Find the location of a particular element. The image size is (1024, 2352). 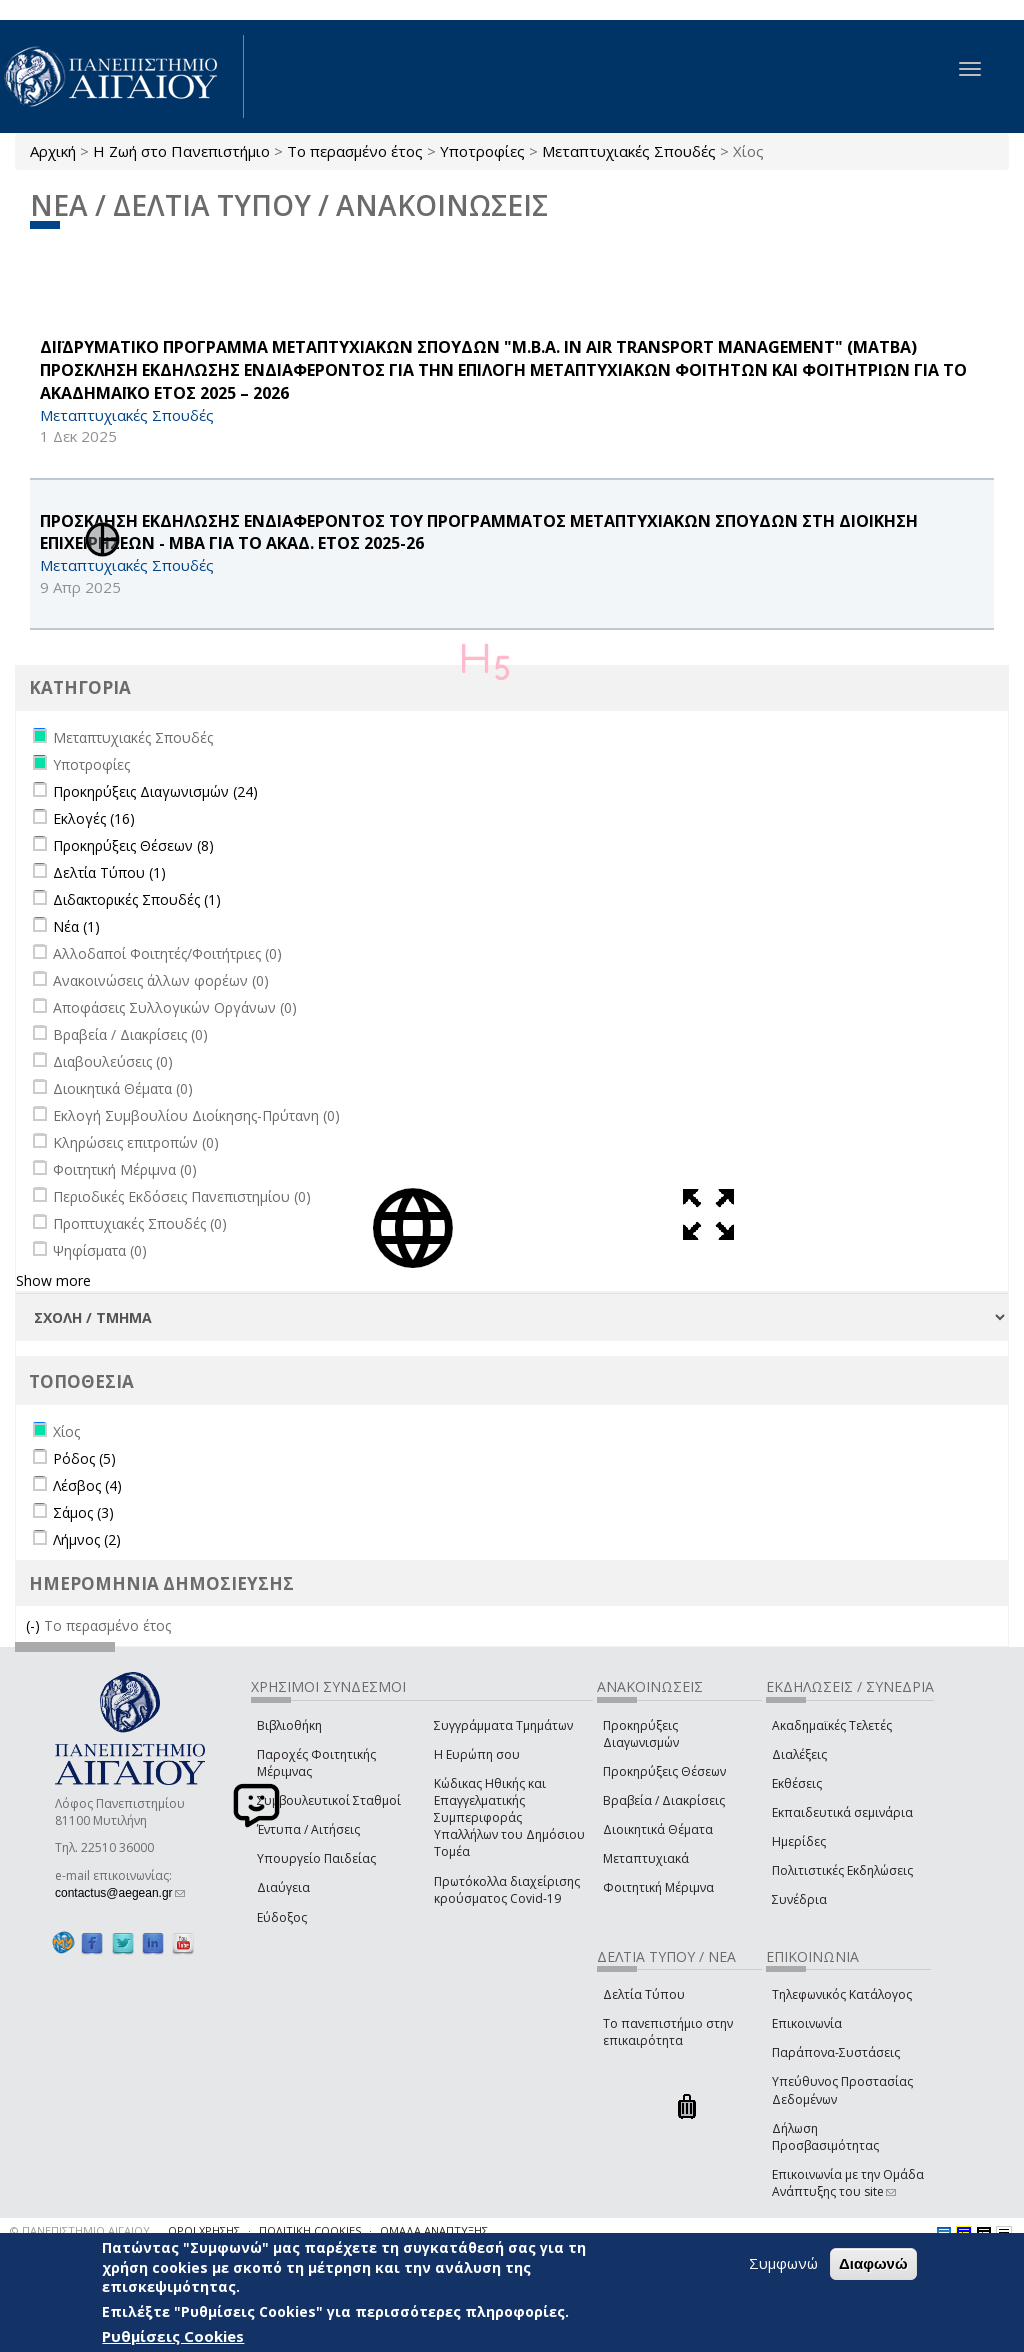

expand to fullscreen view is located at coordinates (708, 1214).